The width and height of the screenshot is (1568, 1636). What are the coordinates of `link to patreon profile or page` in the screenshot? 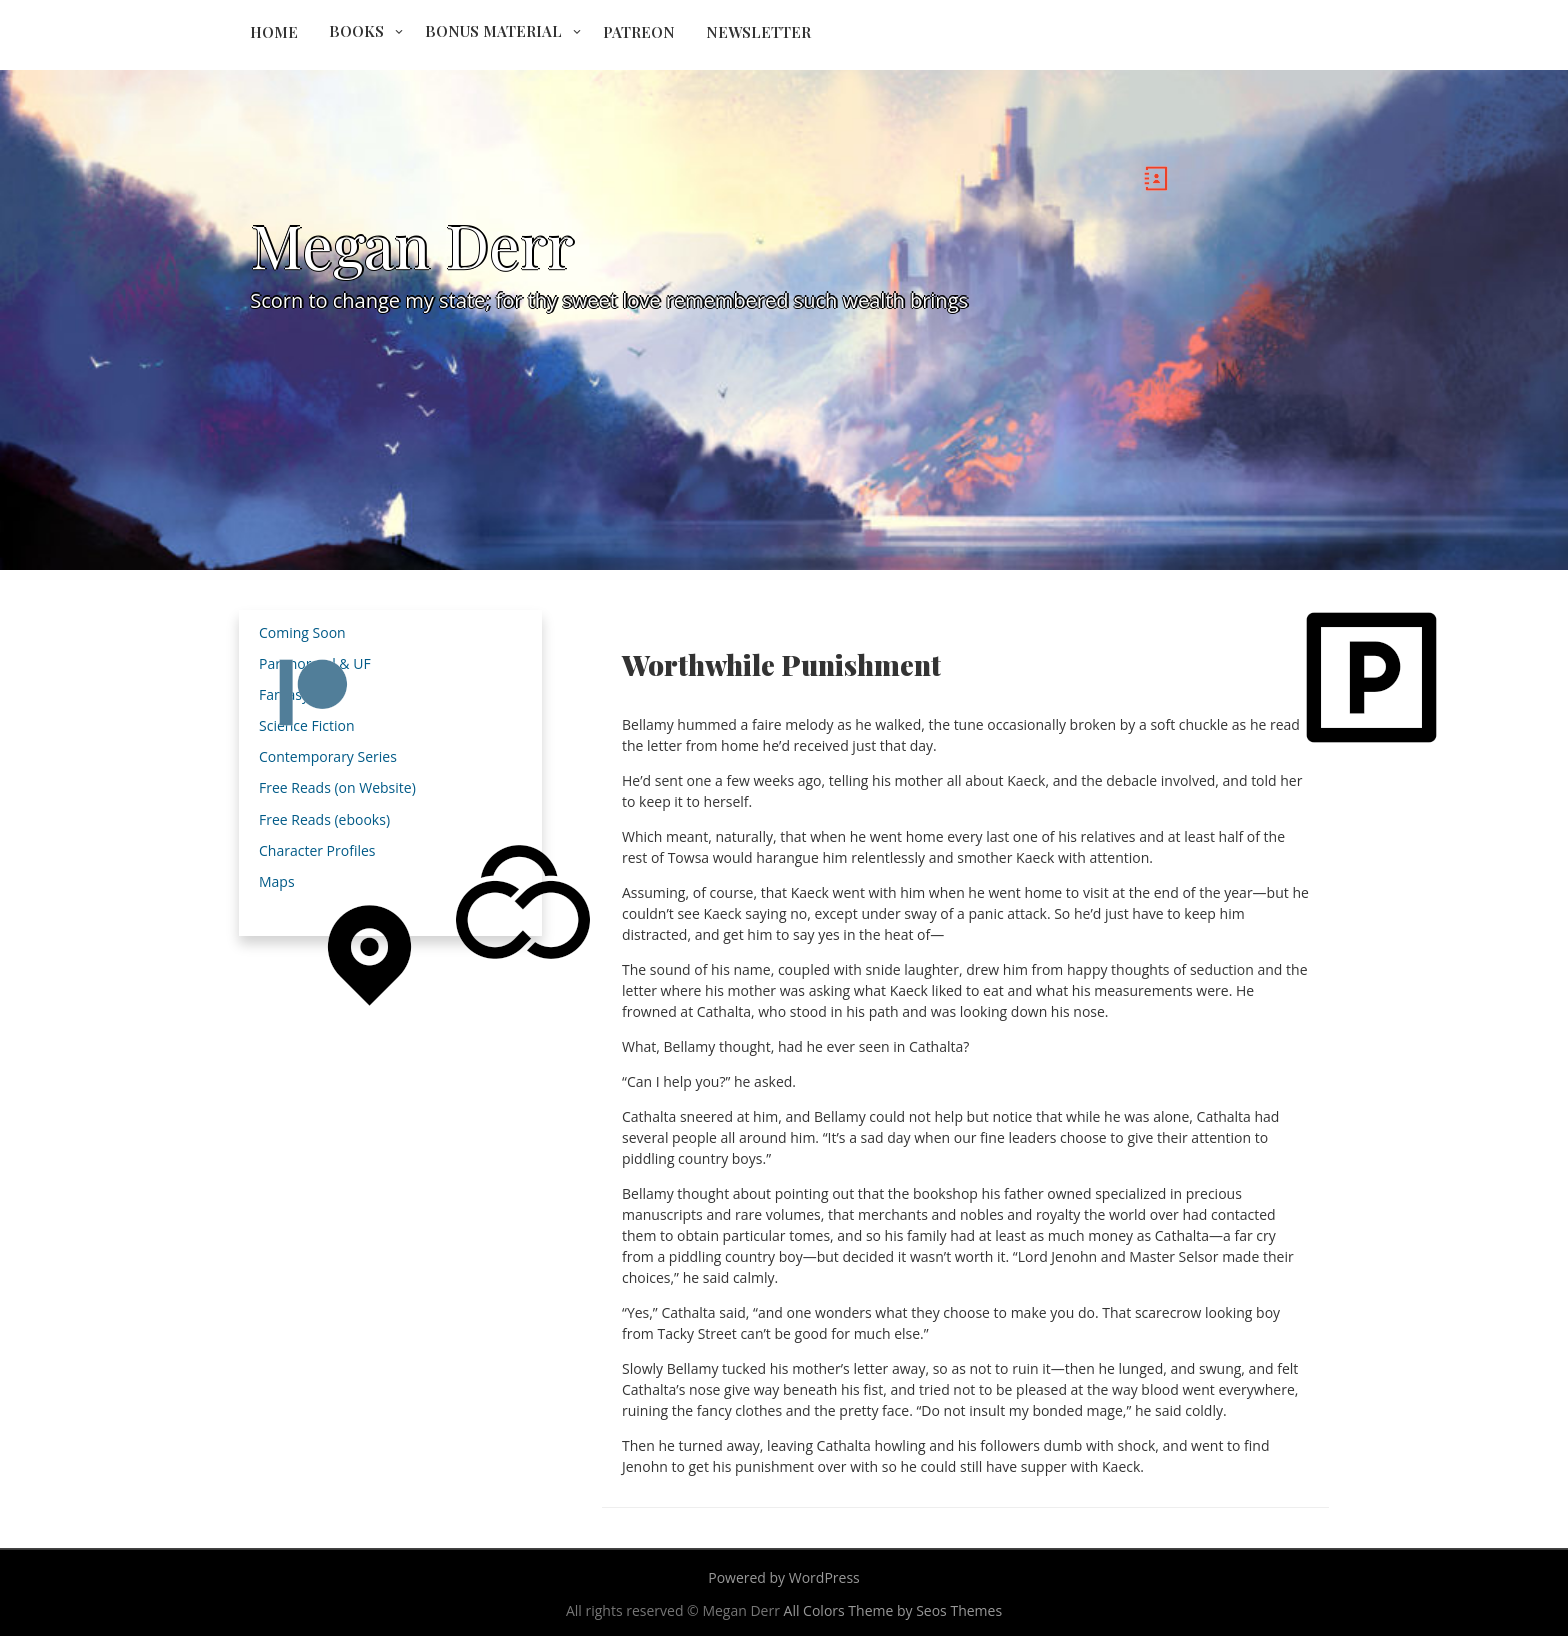 It's located at (312, 692).